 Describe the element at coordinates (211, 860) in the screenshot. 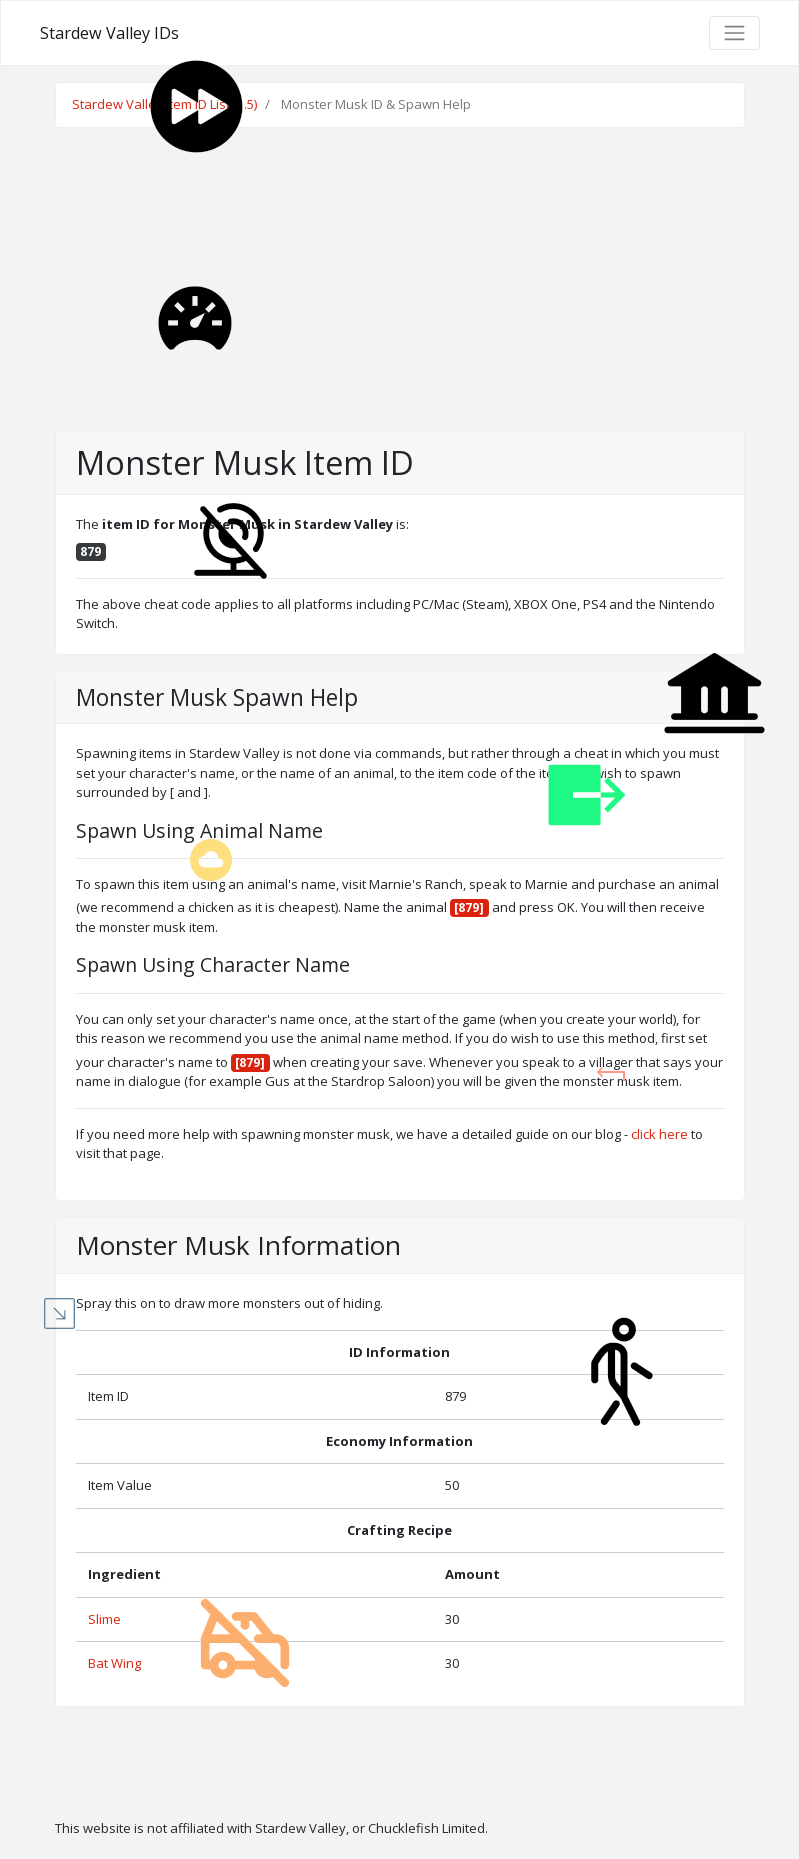

I see `access cloud storage` at that location.